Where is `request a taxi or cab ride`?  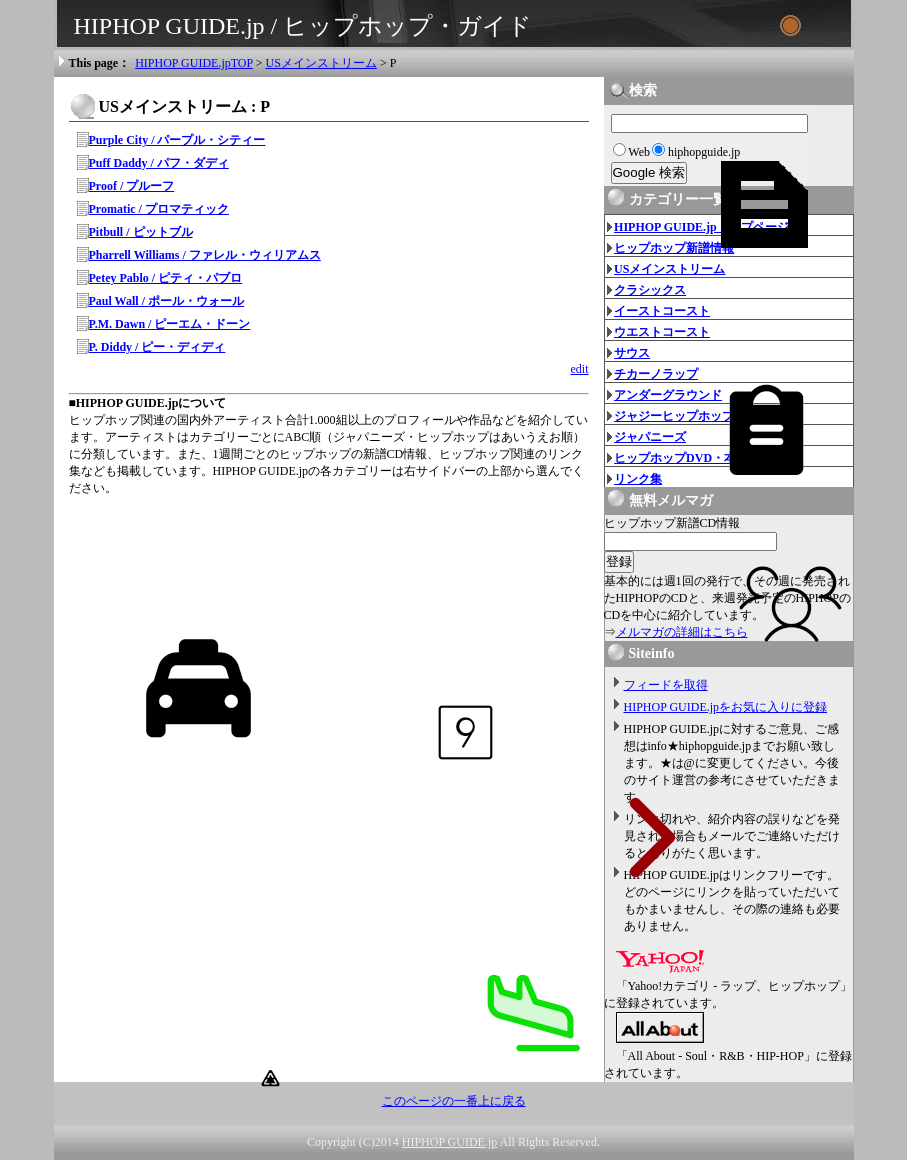 request a taxi or cab ride is located at coordinates (198, 691).